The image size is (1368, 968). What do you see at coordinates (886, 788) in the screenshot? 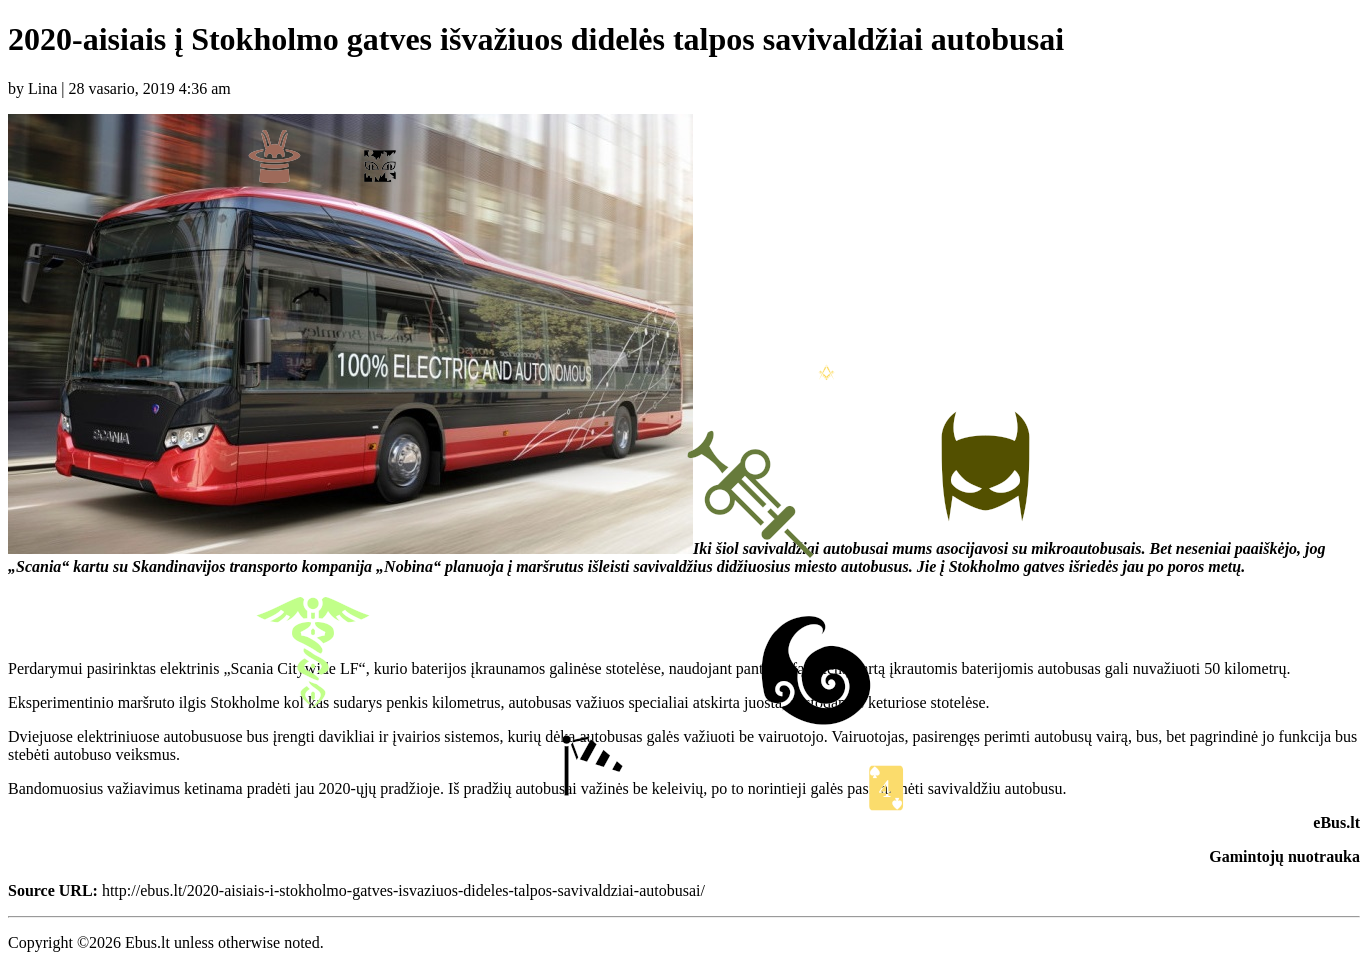
I see `four of spades playing card` at bounding box center [886, 788].